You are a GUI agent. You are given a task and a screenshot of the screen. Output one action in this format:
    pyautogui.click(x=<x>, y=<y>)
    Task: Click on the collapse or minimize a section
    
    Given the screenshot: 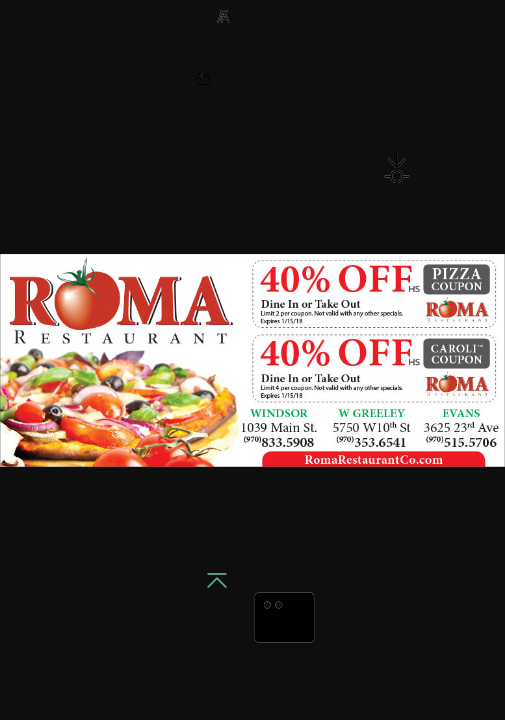 What is the action you would take?
    pyautogui.click(x=217, y=580)
    